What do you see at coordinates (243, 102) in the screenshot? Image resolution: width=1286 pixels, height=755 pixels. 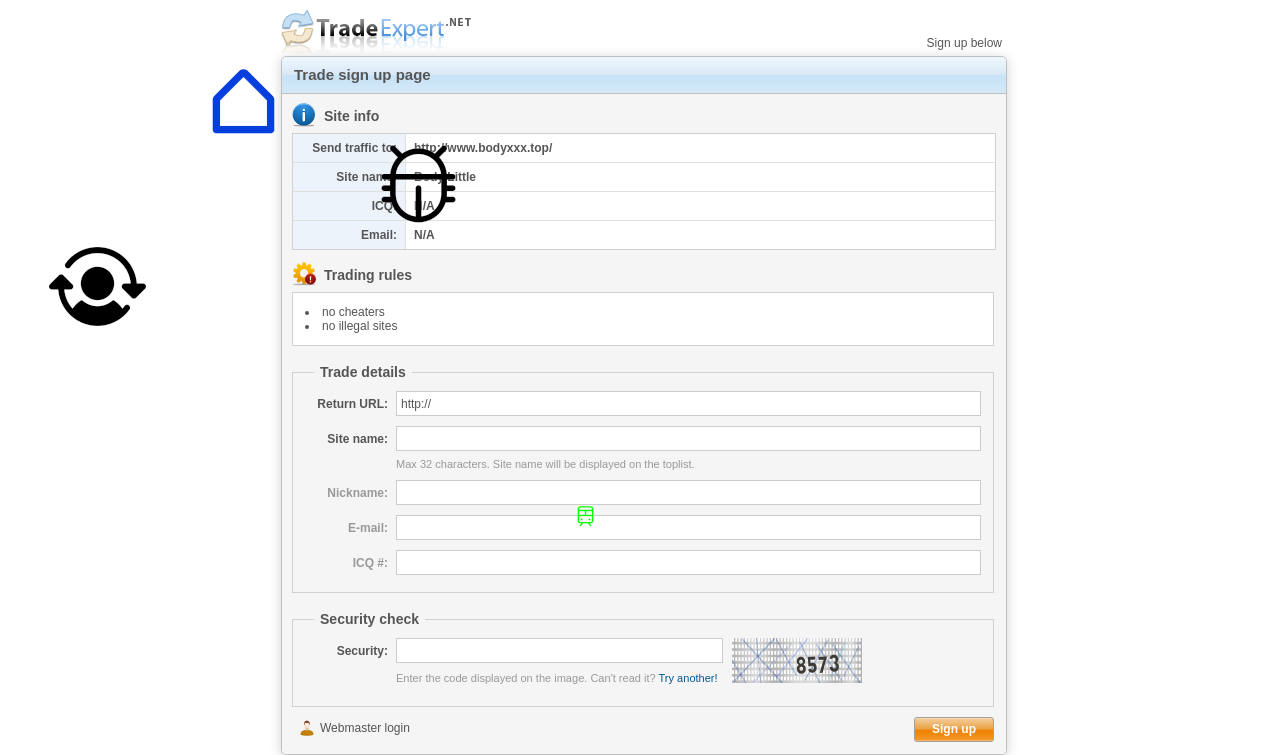 I see `navigate to home screen` at bounding box center [243, 102].